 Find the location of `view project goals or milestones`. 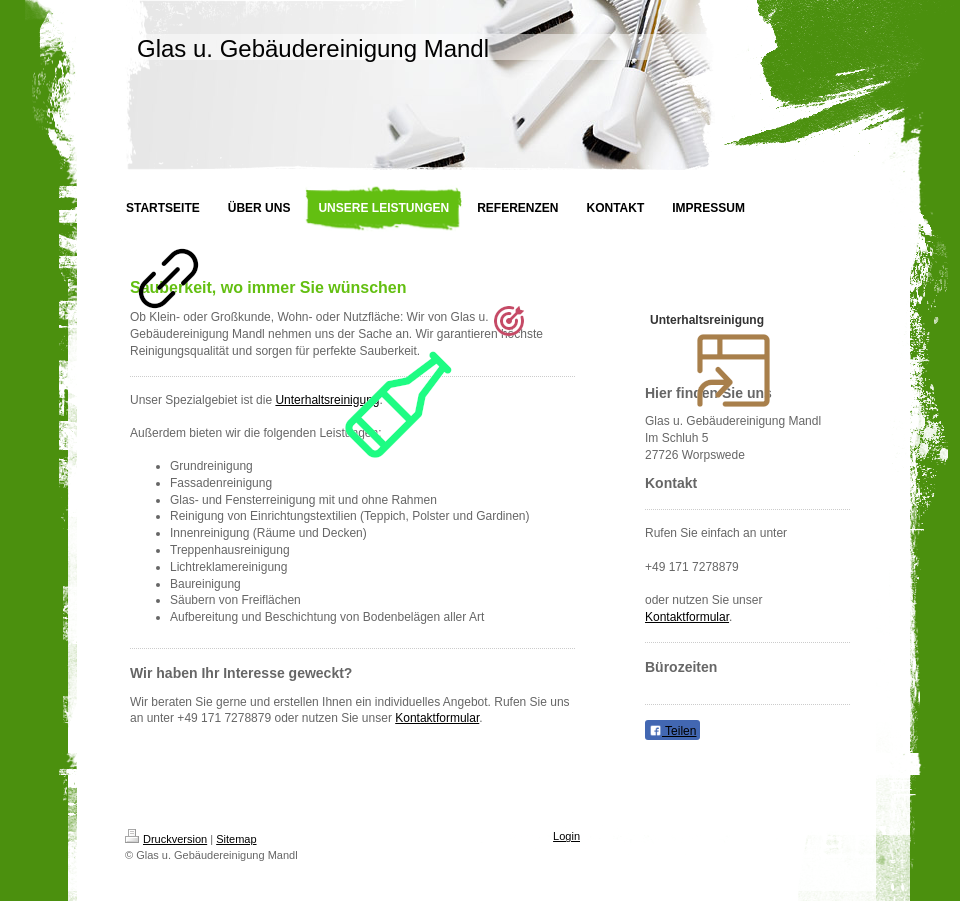

view project goals or milestones is located at coordinates (509, 321).